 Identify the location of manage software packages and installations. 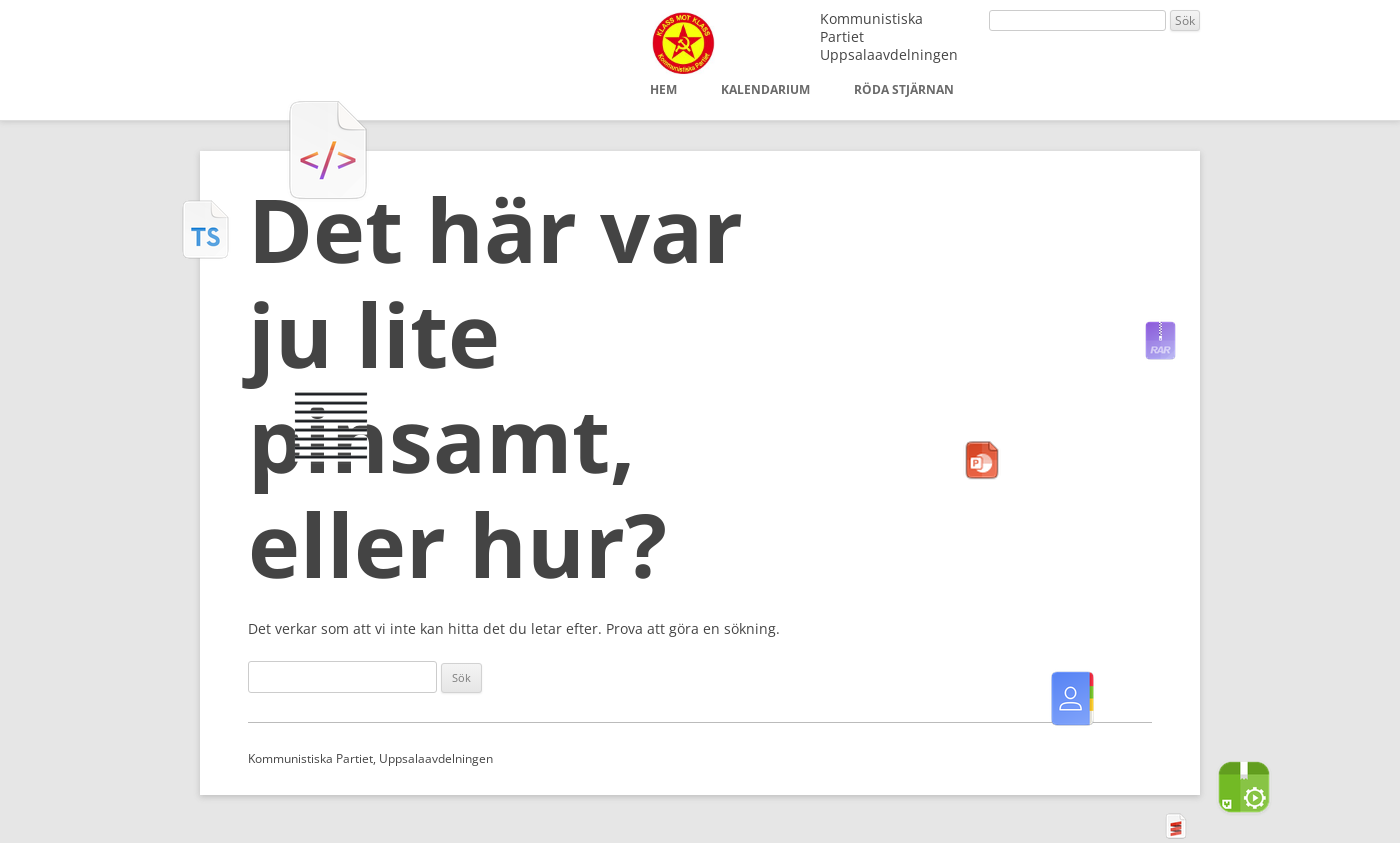
(1244, 788).